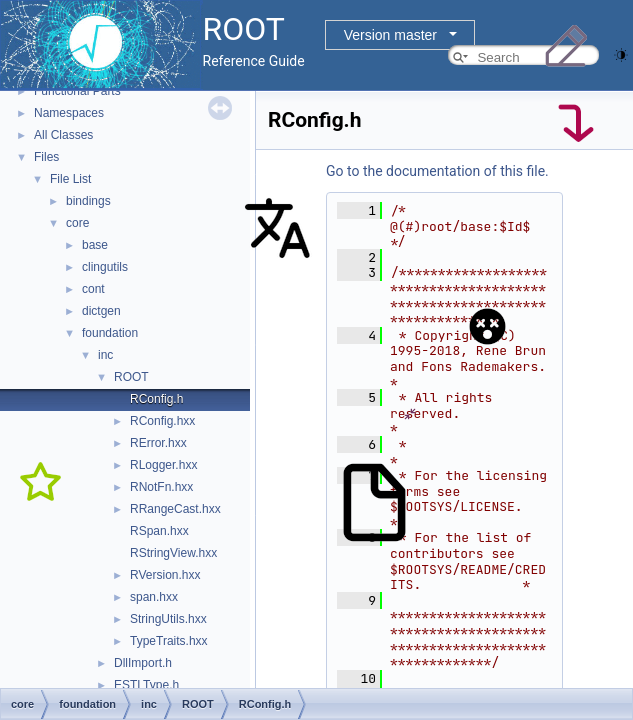  I want to click on view or open a file, so click(374, 502).